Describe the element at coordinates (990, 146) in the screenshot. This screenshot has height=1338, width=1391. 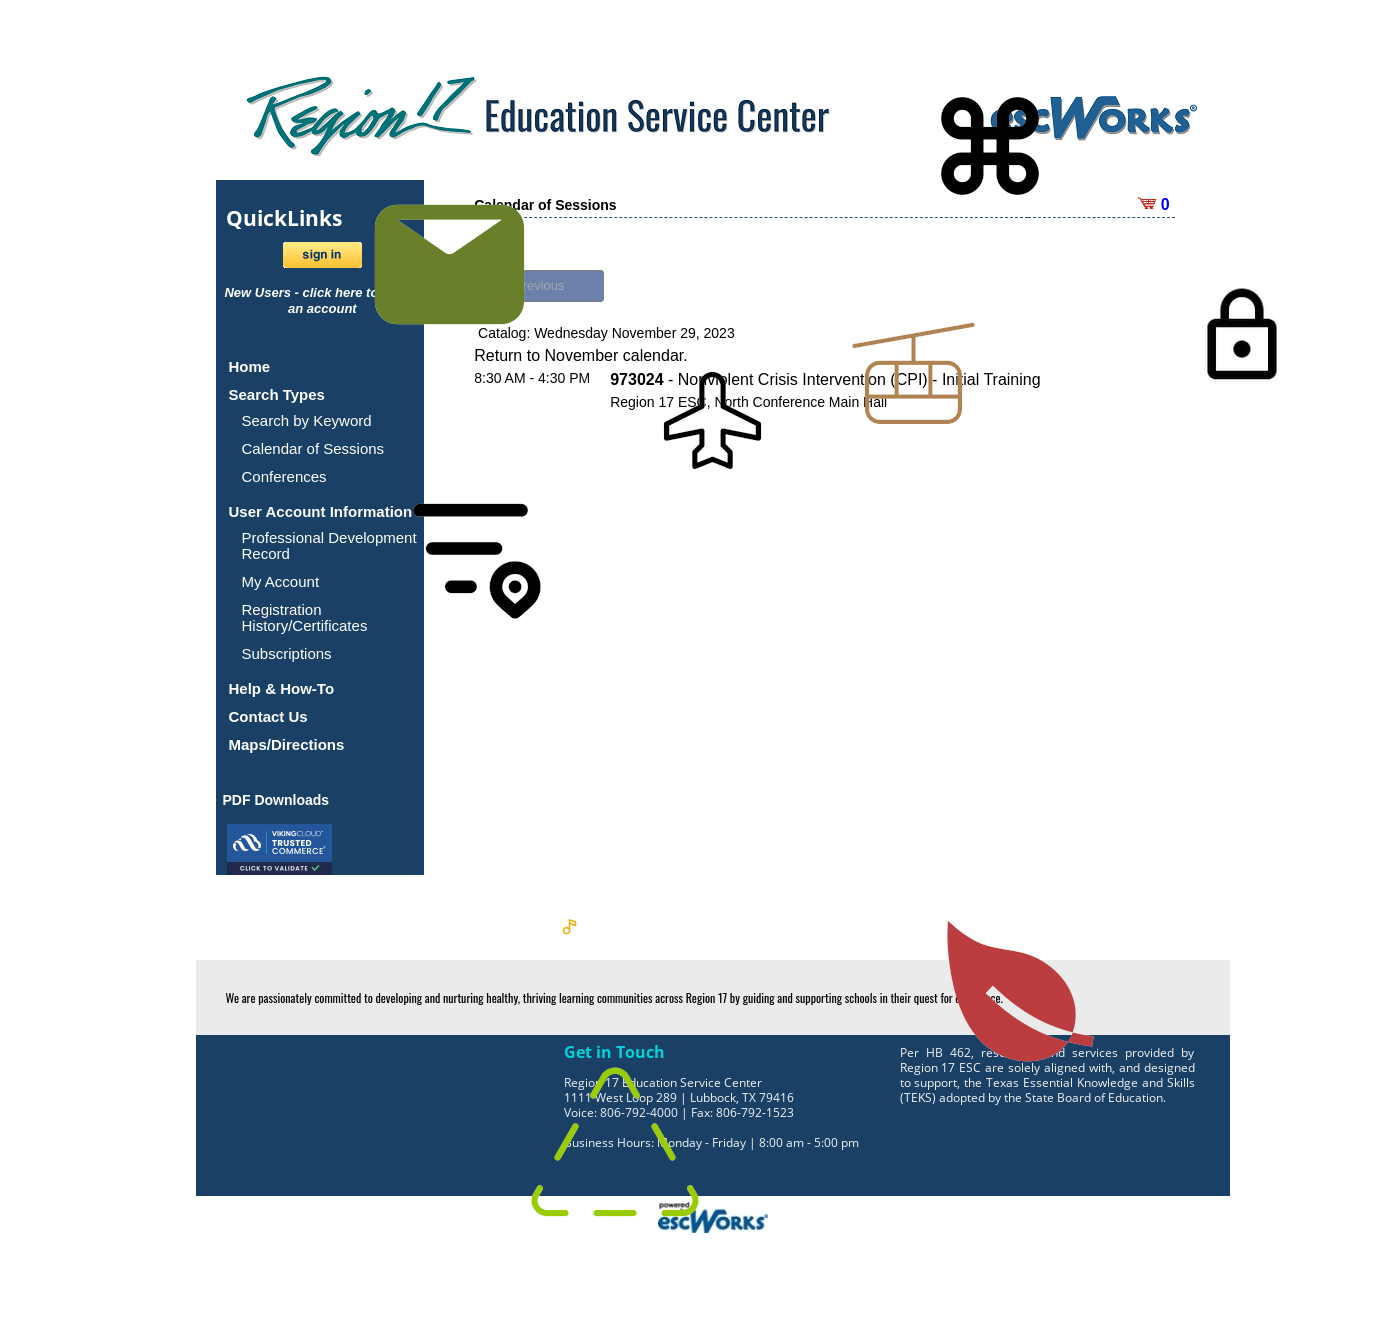
I see `access keyboard shortcuts` at that location.